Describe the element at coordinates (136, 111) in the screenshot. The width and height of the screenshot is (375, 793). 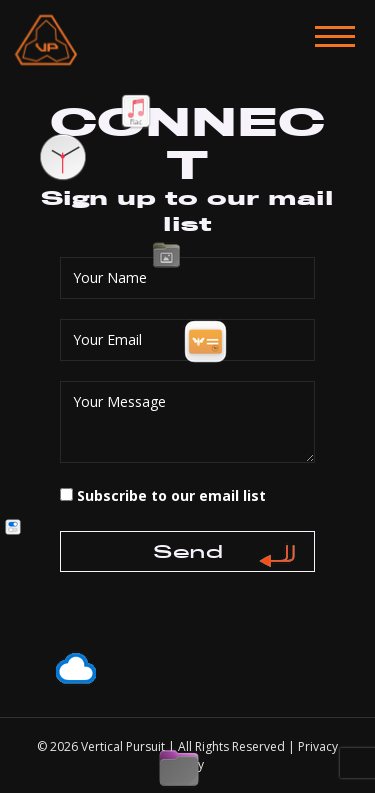
I see `a flac audio file` at that location.